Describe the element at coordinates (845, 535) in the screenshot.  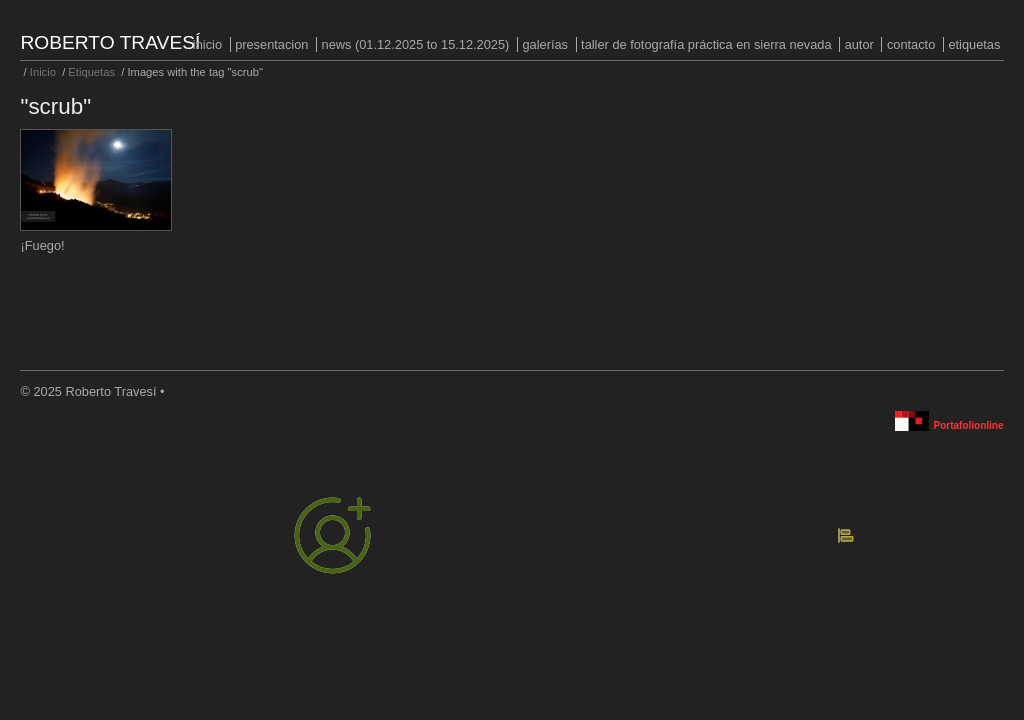
I see `align text or content to the left` at that location.